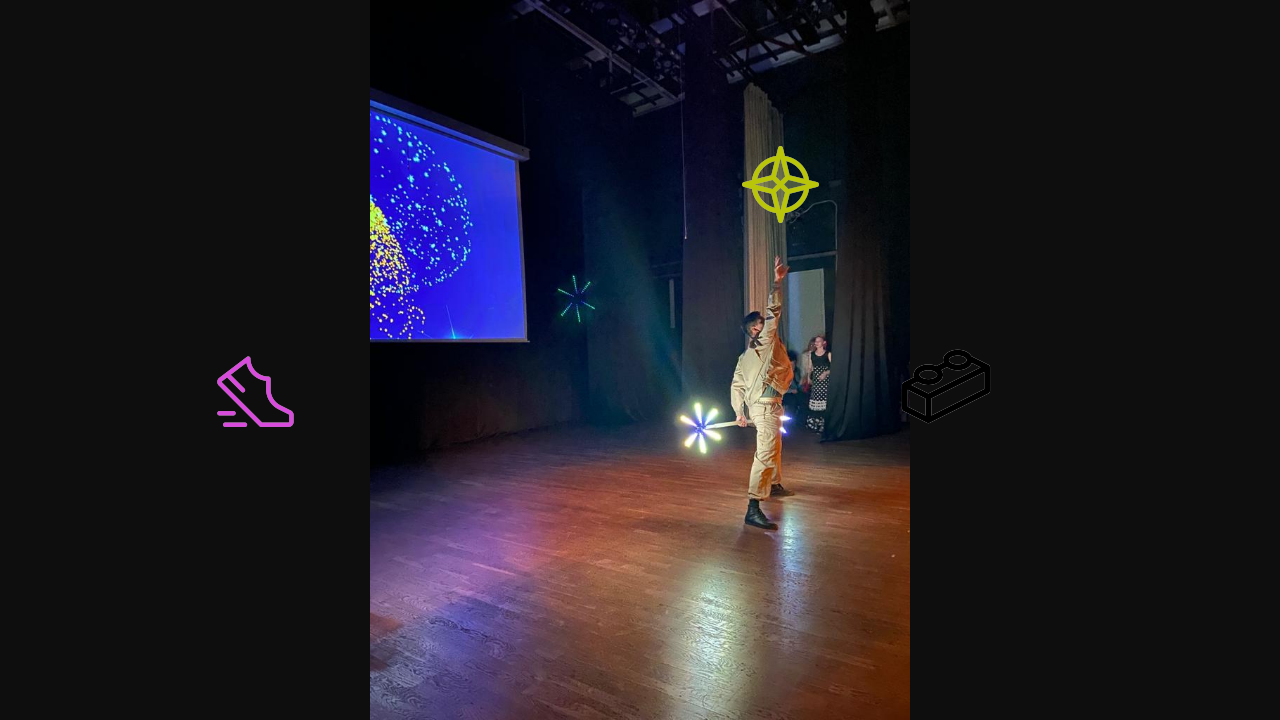  I want to click on track your running or walking activity, so click(254, 396).